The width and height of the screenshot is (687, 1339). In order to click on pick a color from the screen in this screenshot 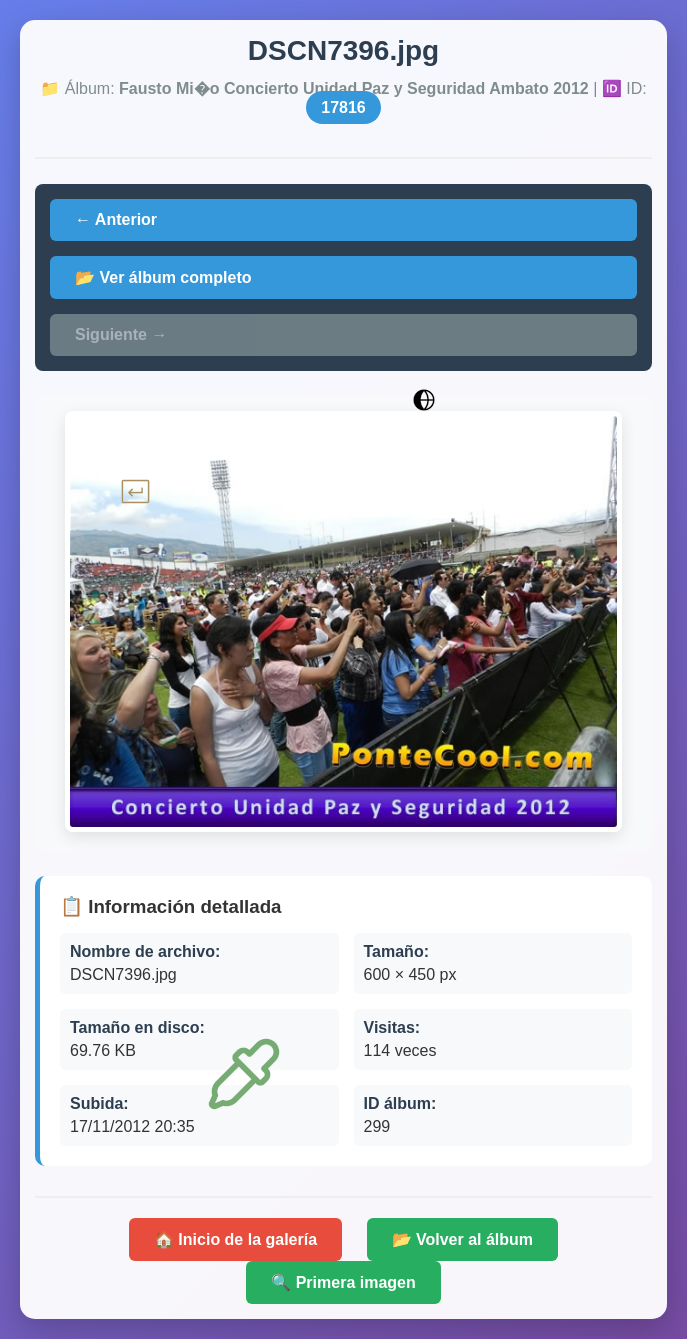, I will do `click(244, 1074)`.